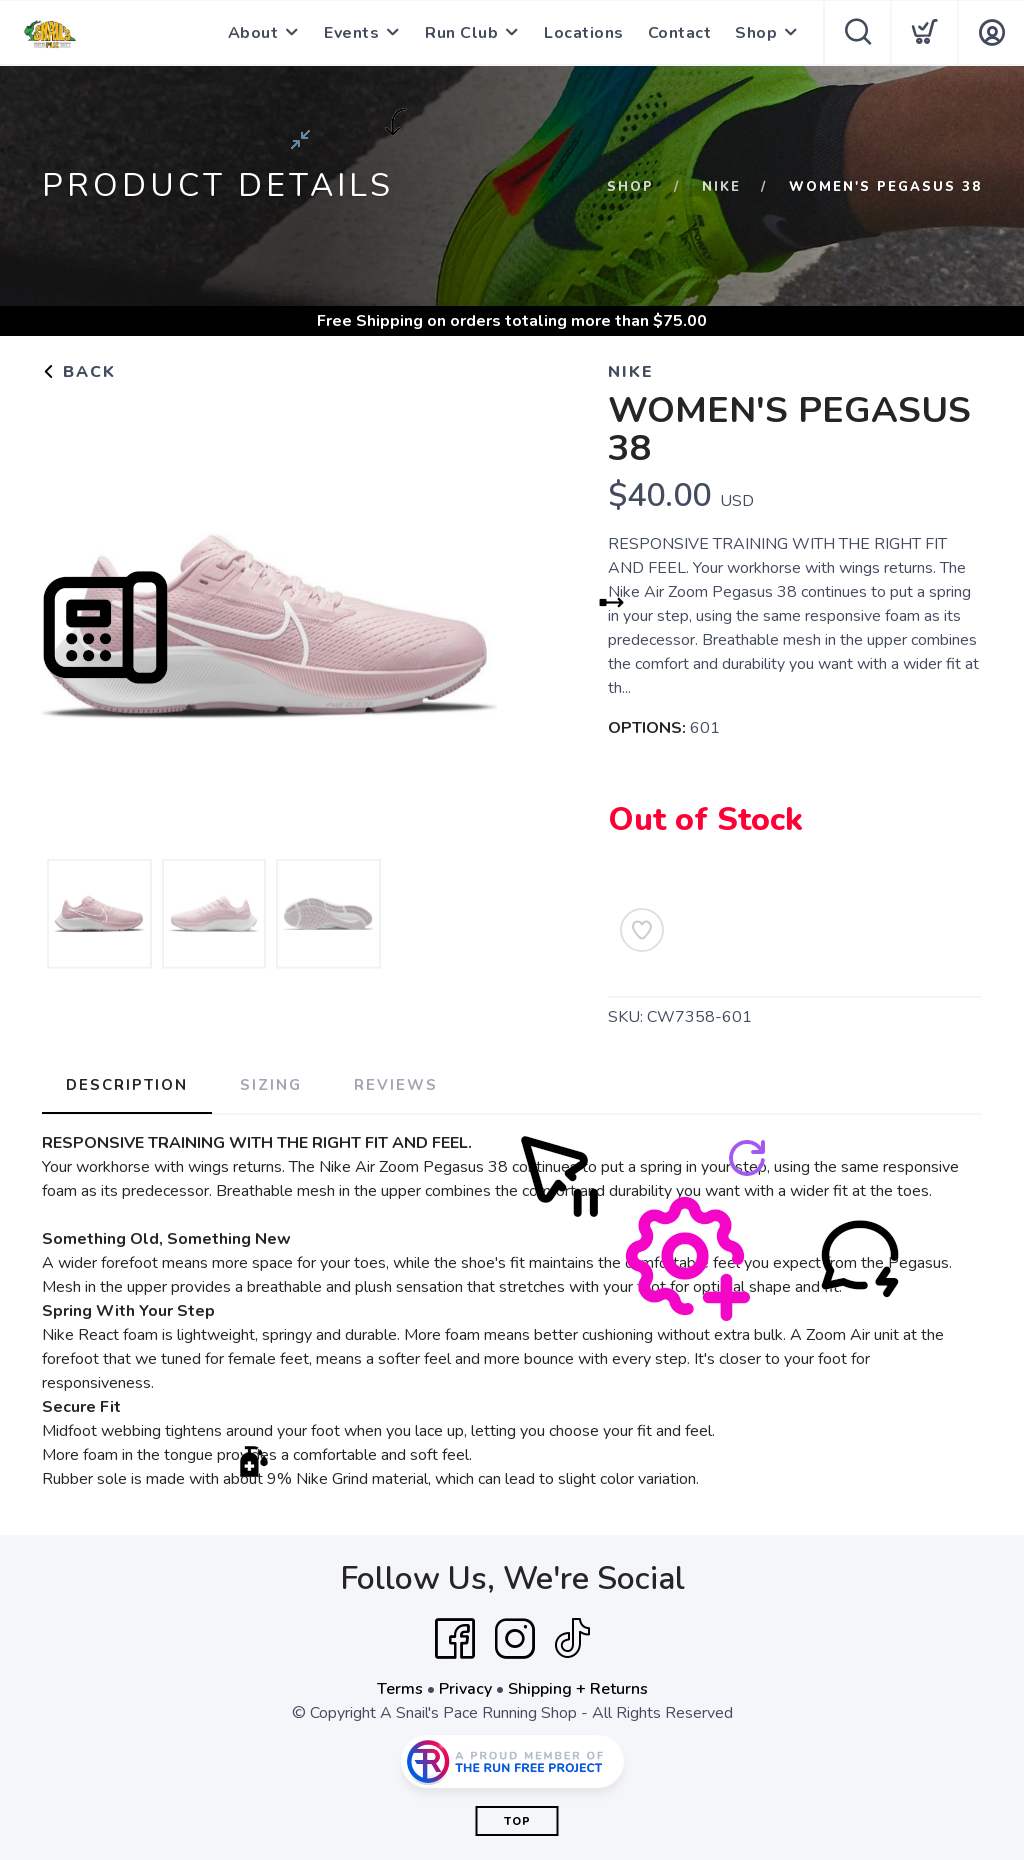  Describe the element at coordinates (860, 1255) in the screenshot. I see `send a quick or instant message` at that location.